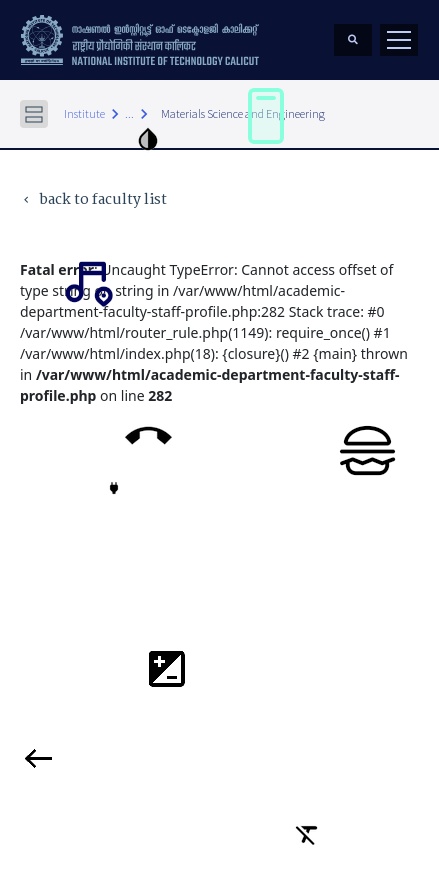 This screenshot has width=439, height=870. I want to click on mobile device with speaker enabled, so click(266, 116).